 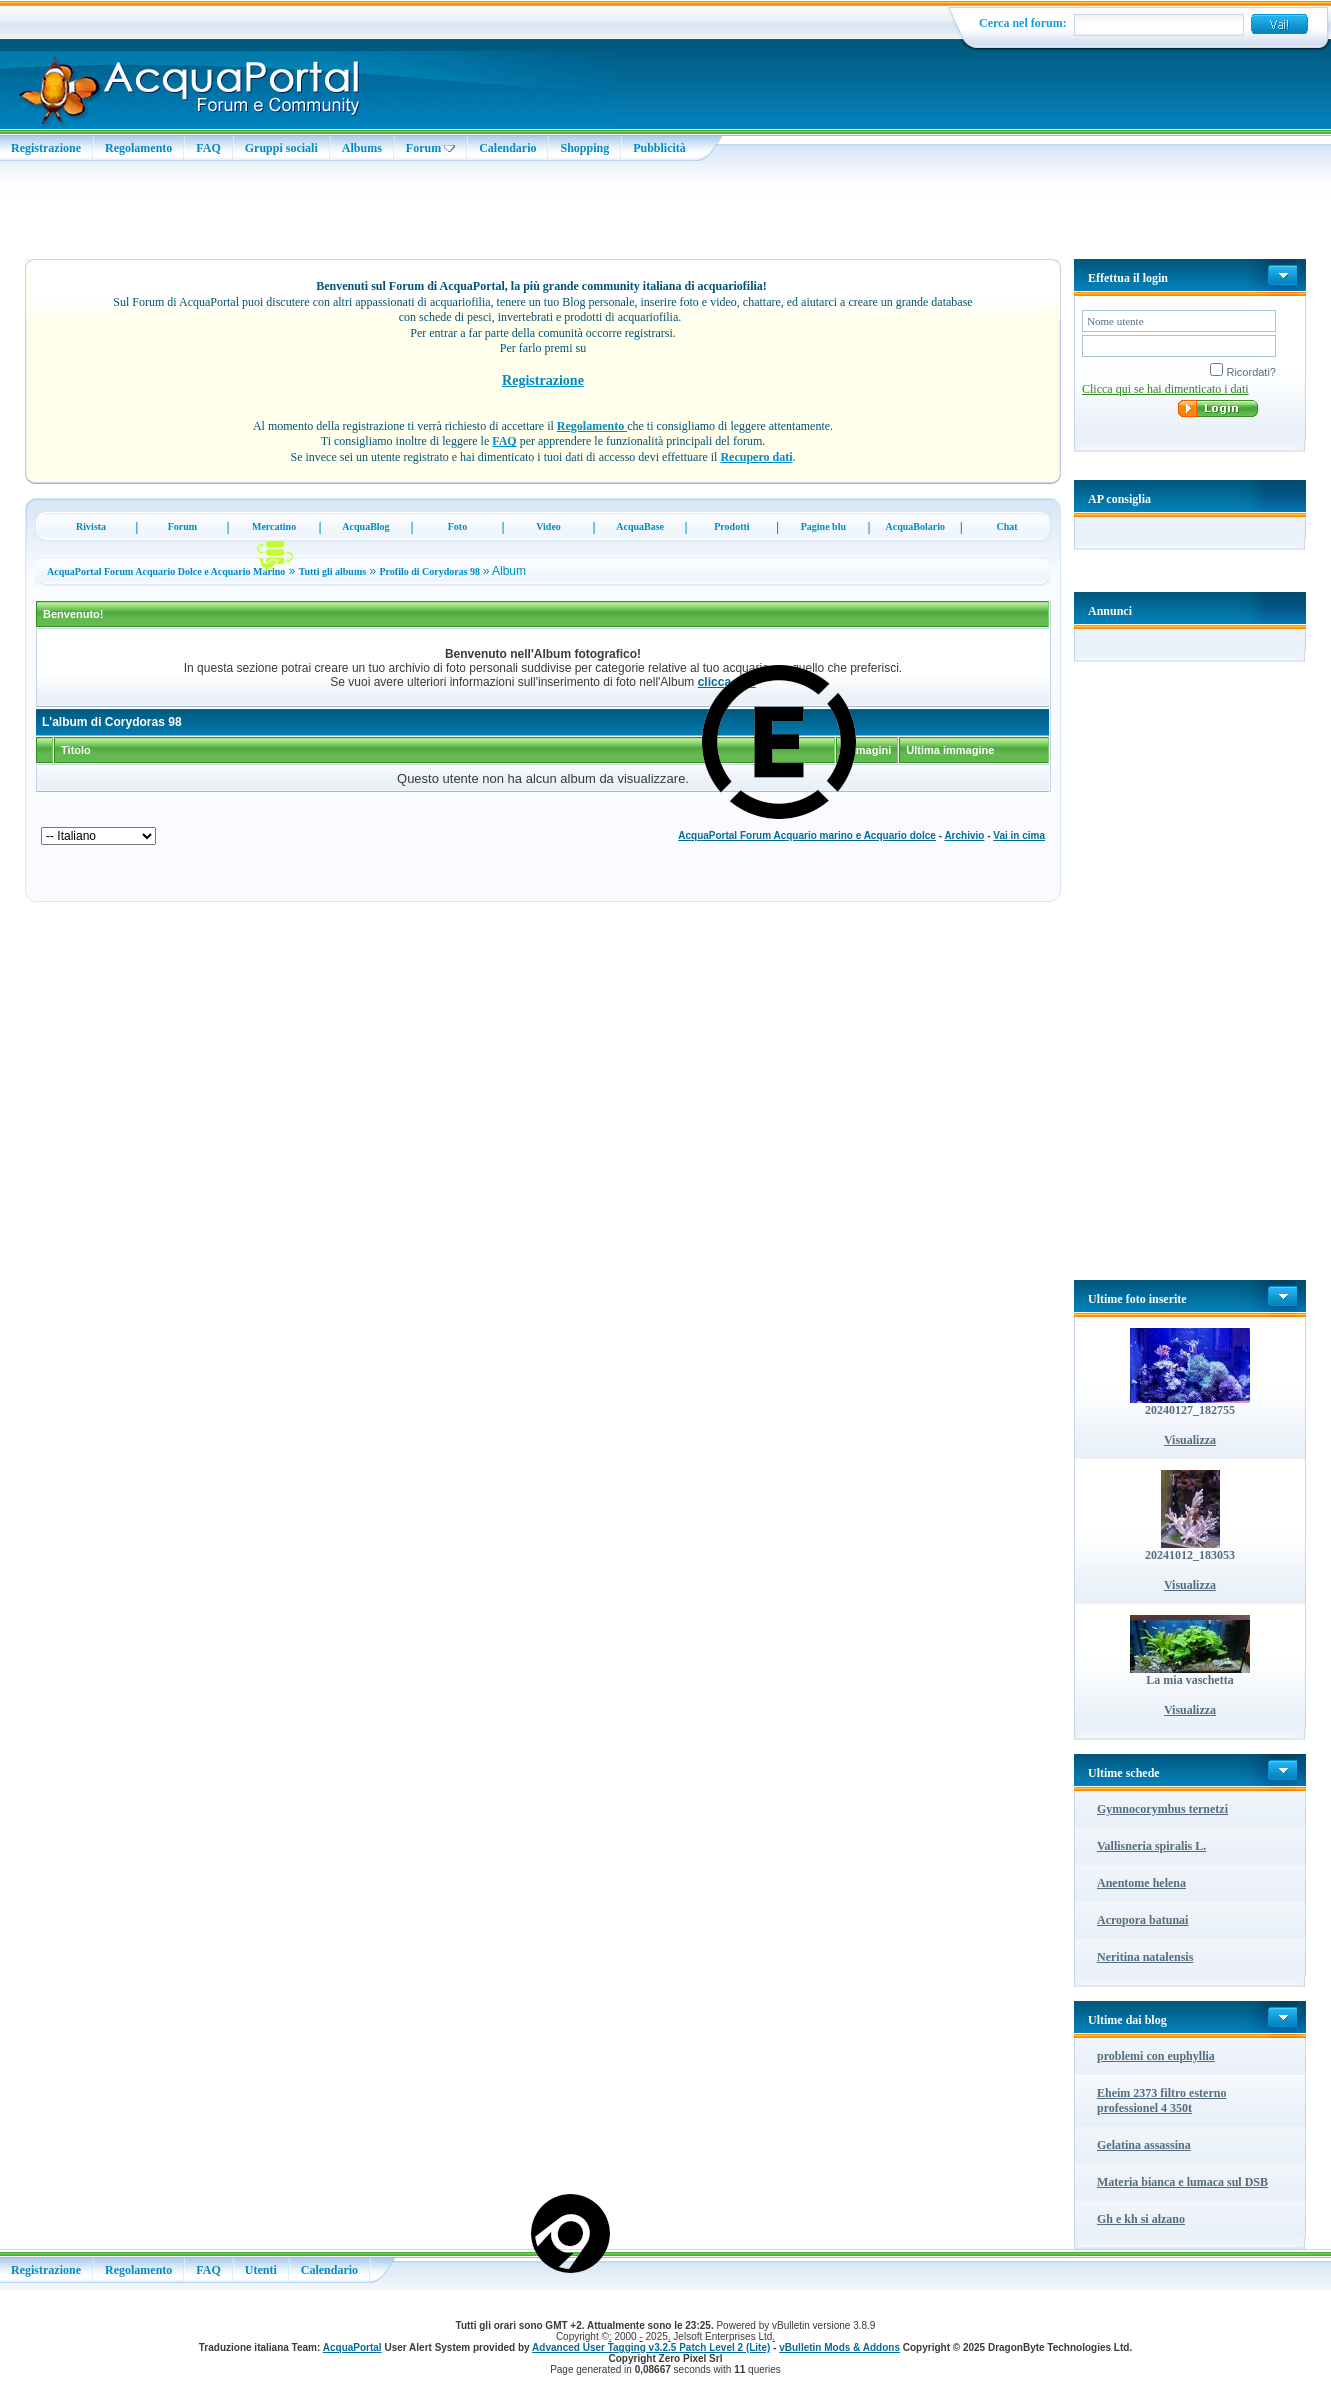 I want to click on open the Expensify app, so click(x=779, y=742).